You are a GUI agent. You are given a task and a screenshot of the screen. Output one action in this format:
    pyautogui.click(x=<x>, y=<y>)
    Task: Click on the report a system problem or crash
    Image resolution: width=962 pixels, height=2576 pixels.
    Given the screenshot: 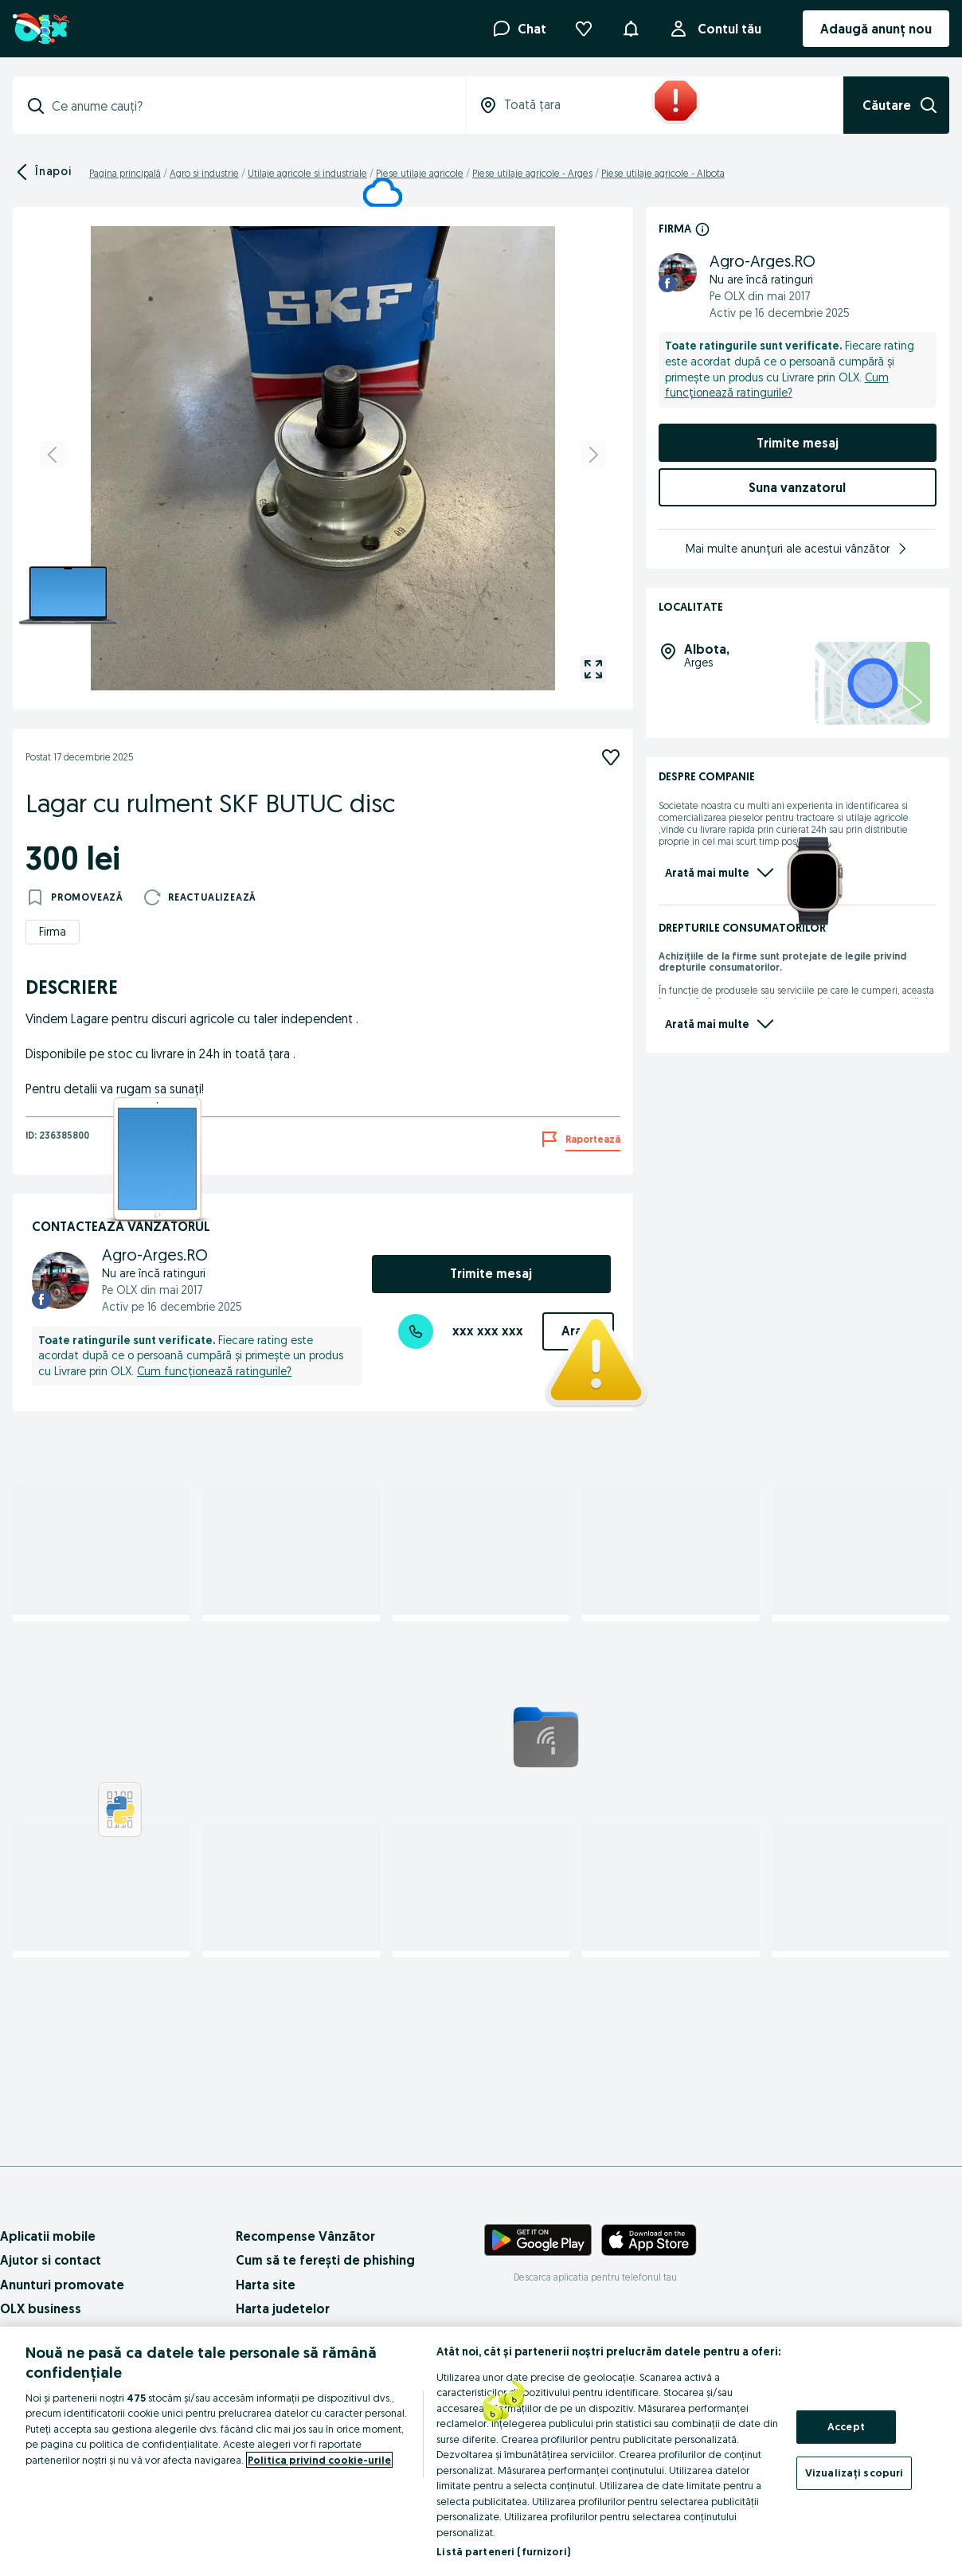 What is the action you would take?
    pyautogui.click(x=596, y=1359)
    